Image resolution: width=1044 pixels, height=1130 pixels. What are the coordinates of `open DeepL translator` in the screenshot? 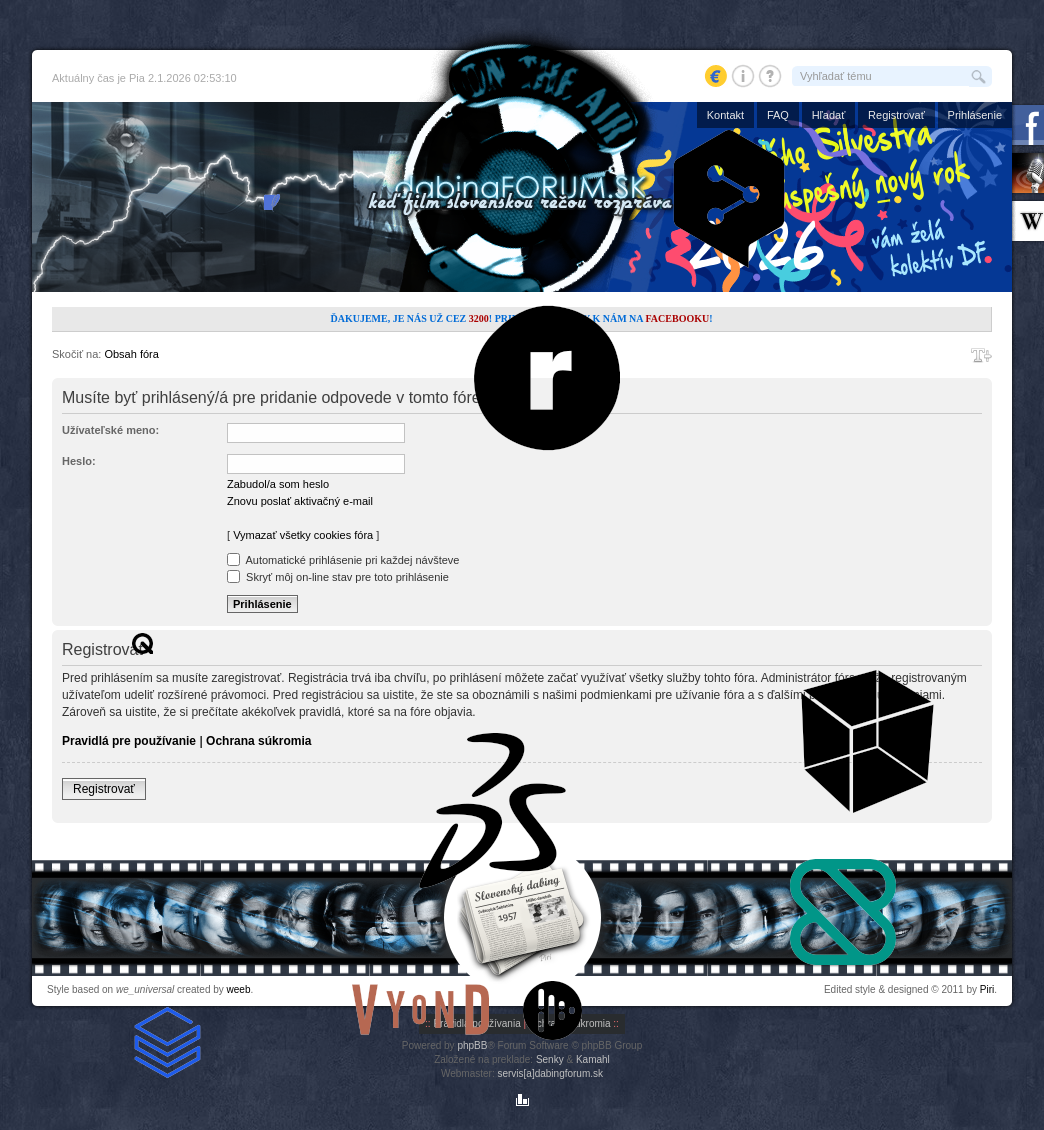 It's located at (729, 199).